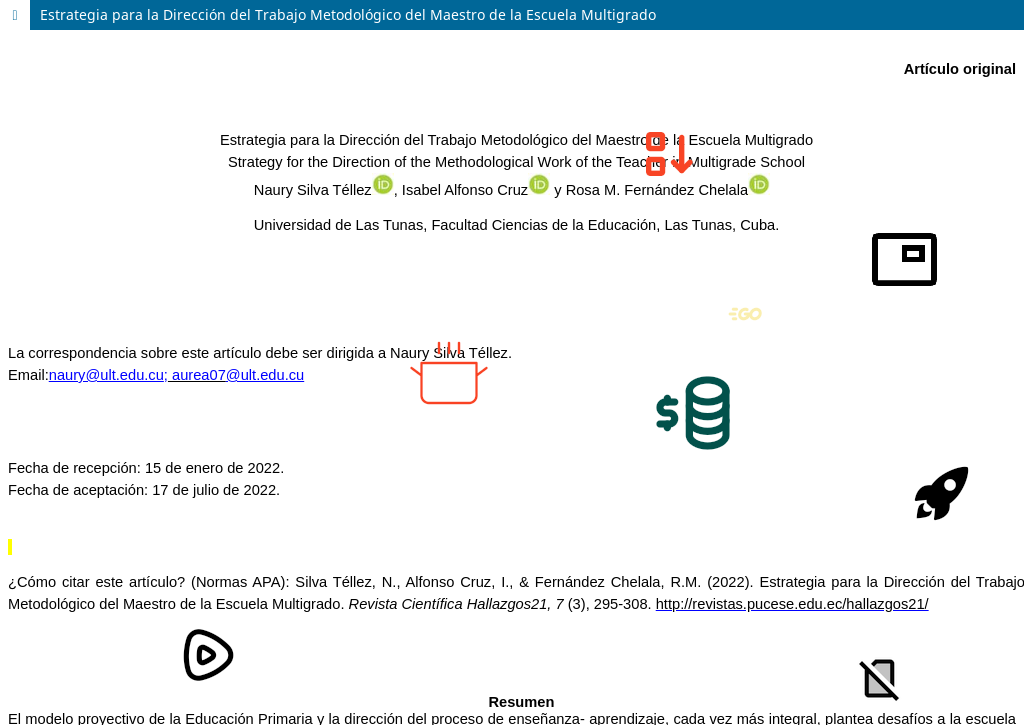 The height and width of the screenshot is (725, 1024). I want to click on access recipes or cooking features, so click(449, 378).